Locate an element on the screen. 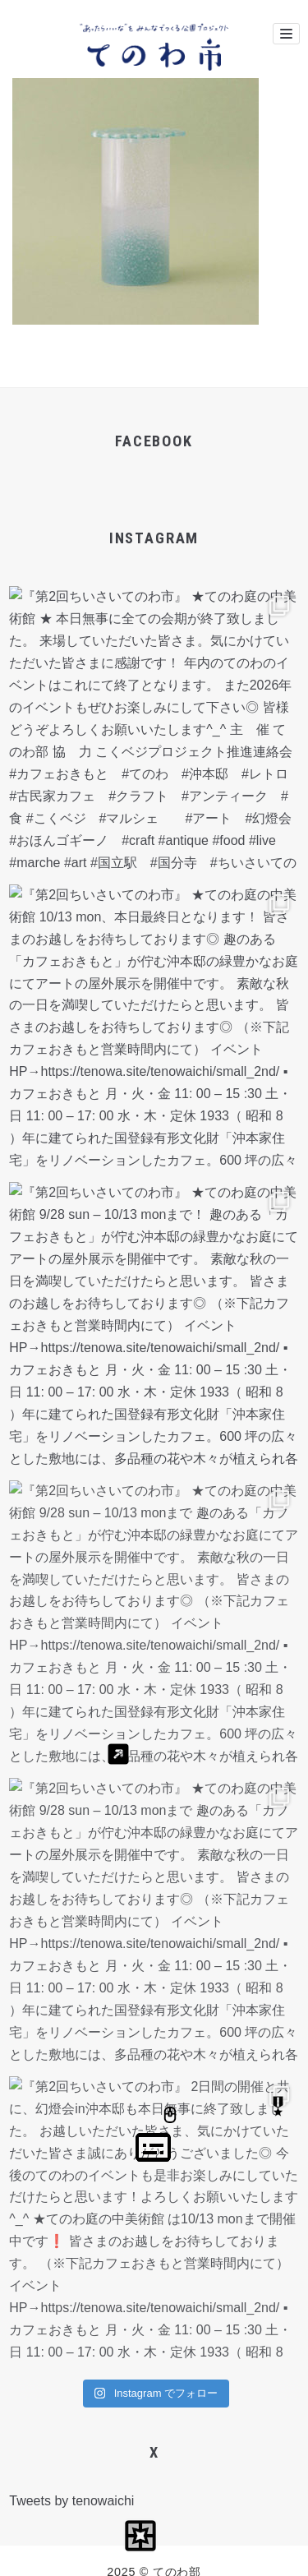 The height and width of the screenshot is (2576, 308). open link in a new window or tab is located at coordinates (118, 1754).